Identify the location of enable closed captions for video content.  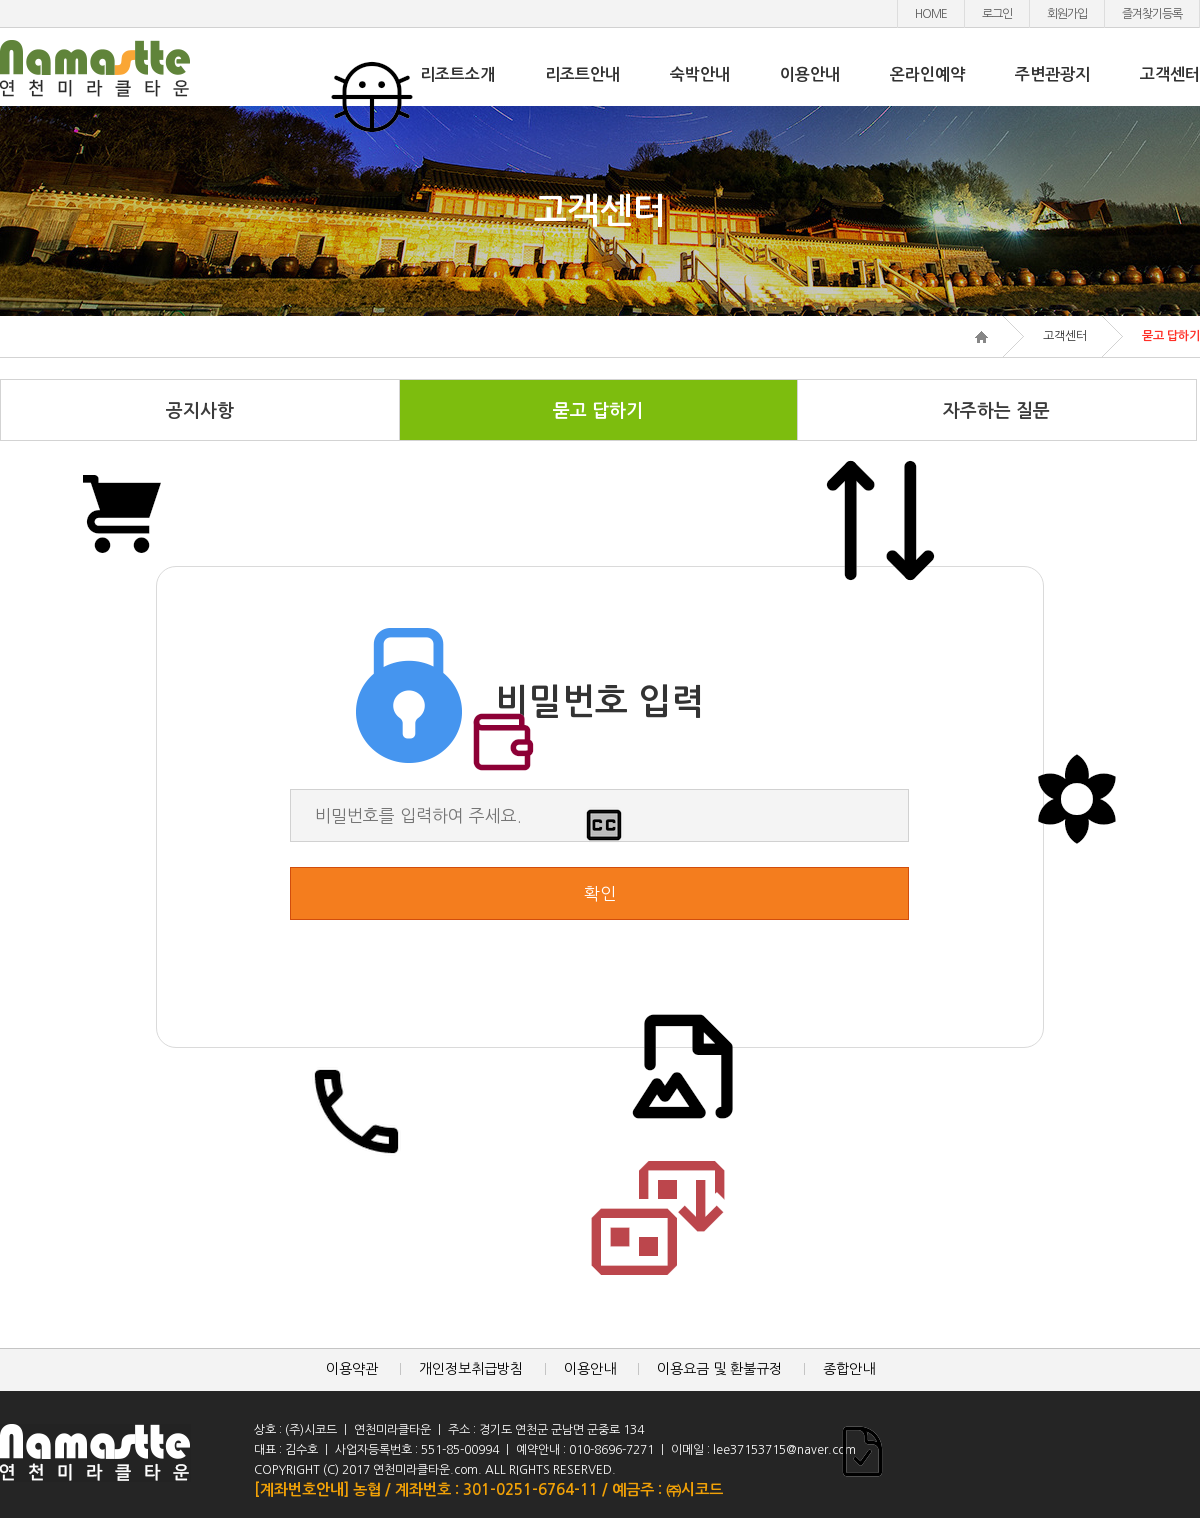
(604, 825).